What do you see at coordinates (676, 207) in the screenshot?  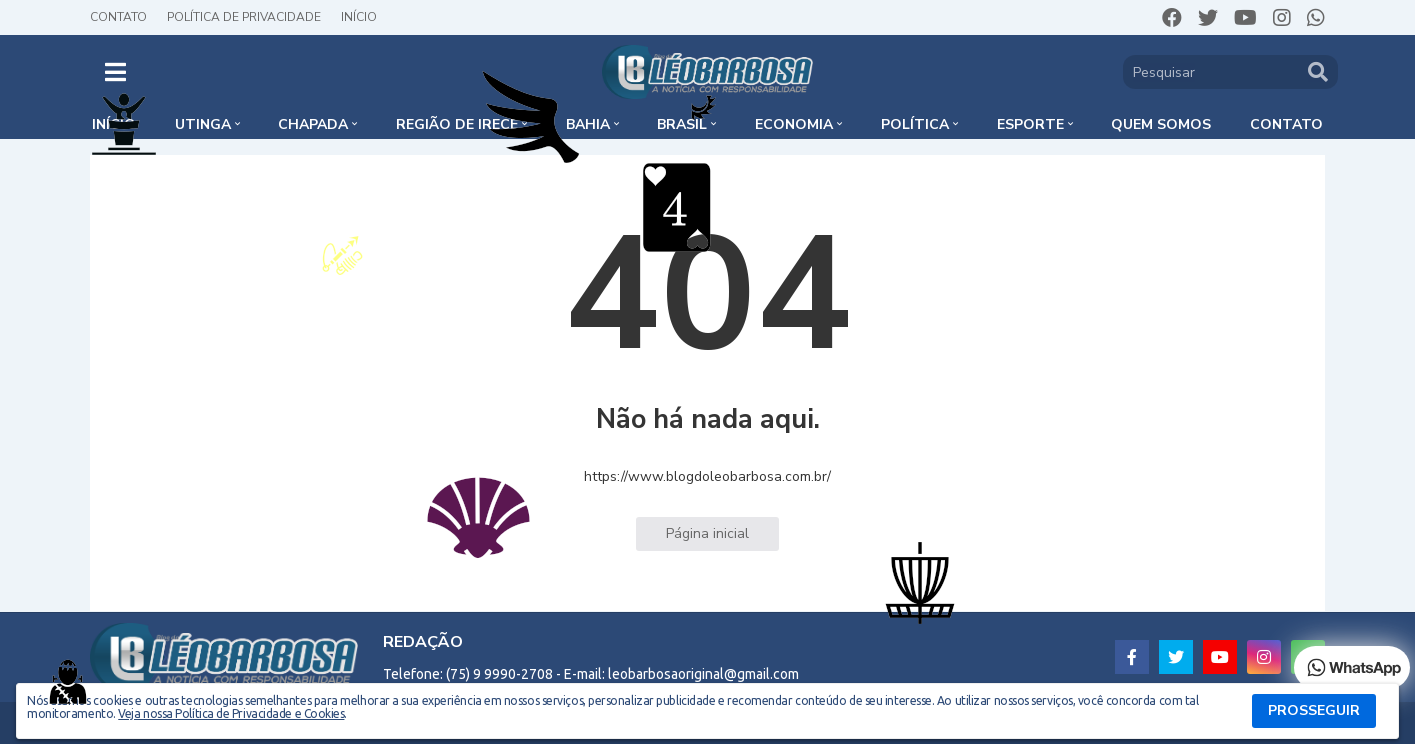 I see `four of hearts playing card` at bounding box center [676, 207].